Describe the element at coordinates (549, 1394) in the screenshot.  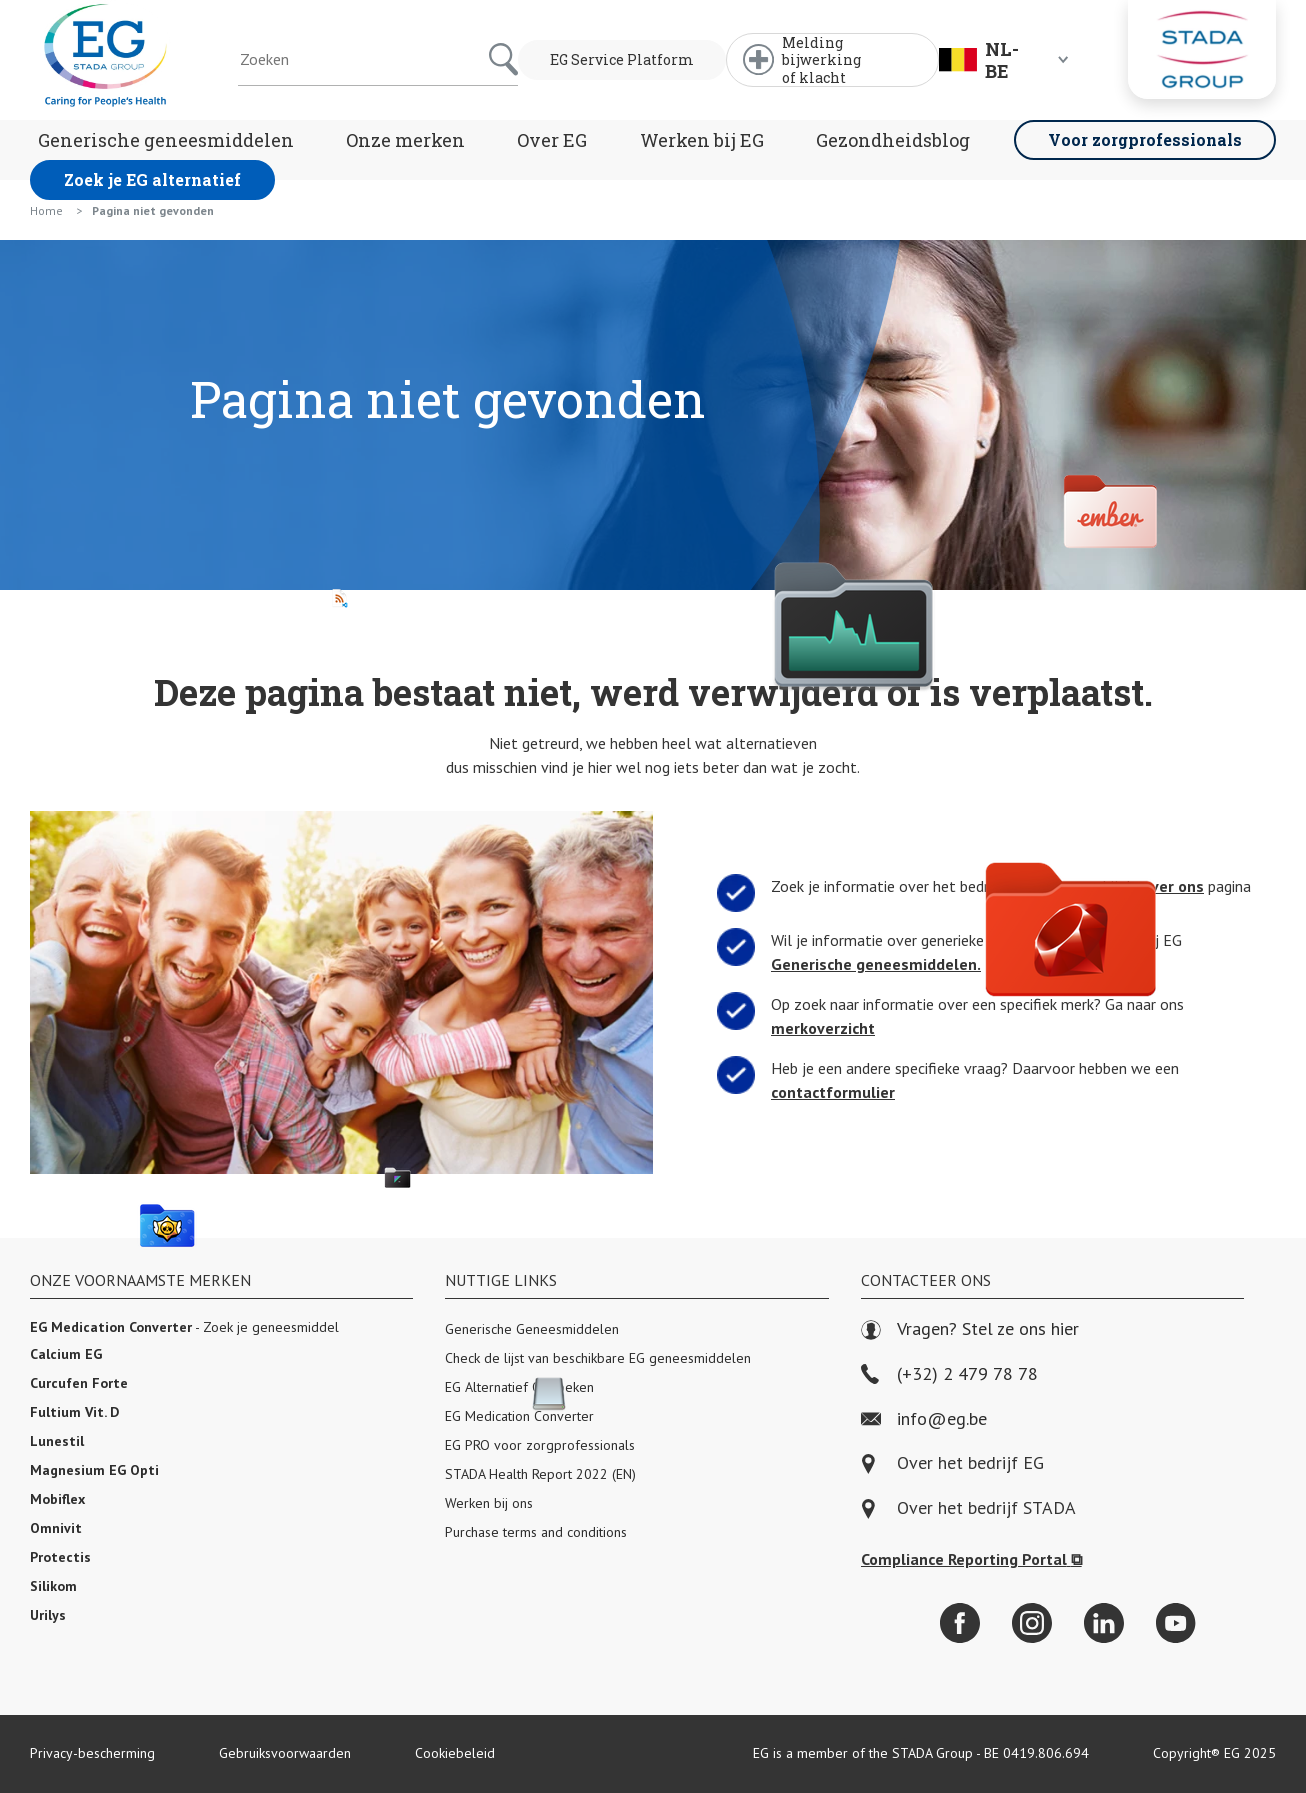
I see `access removable storage device` at that location.